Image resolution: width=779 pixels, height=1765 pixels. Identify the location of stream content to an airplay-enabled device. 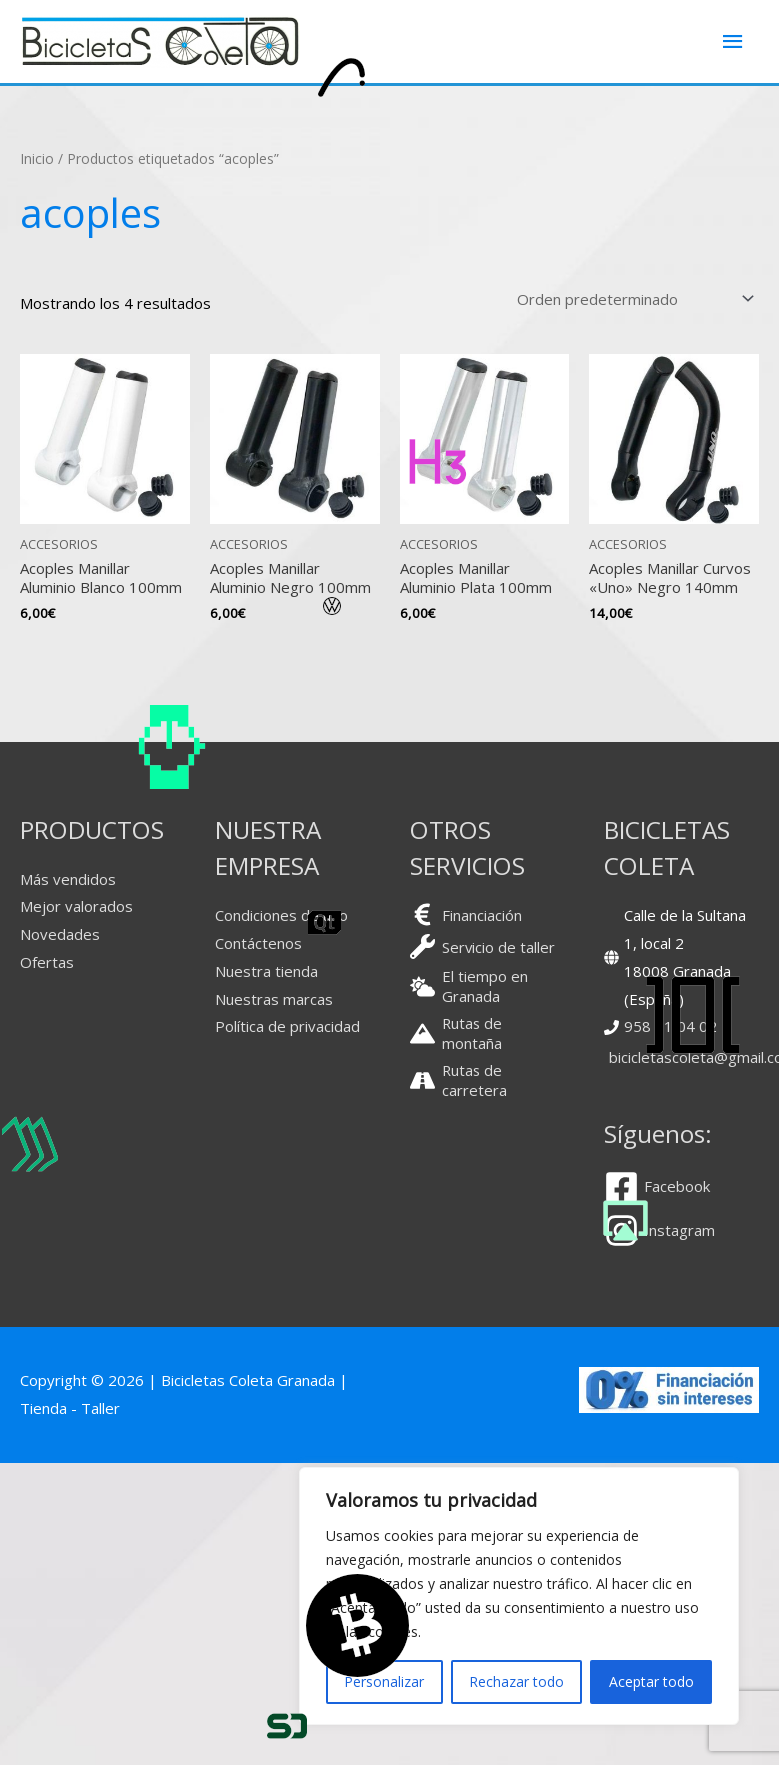
(625, 1220).